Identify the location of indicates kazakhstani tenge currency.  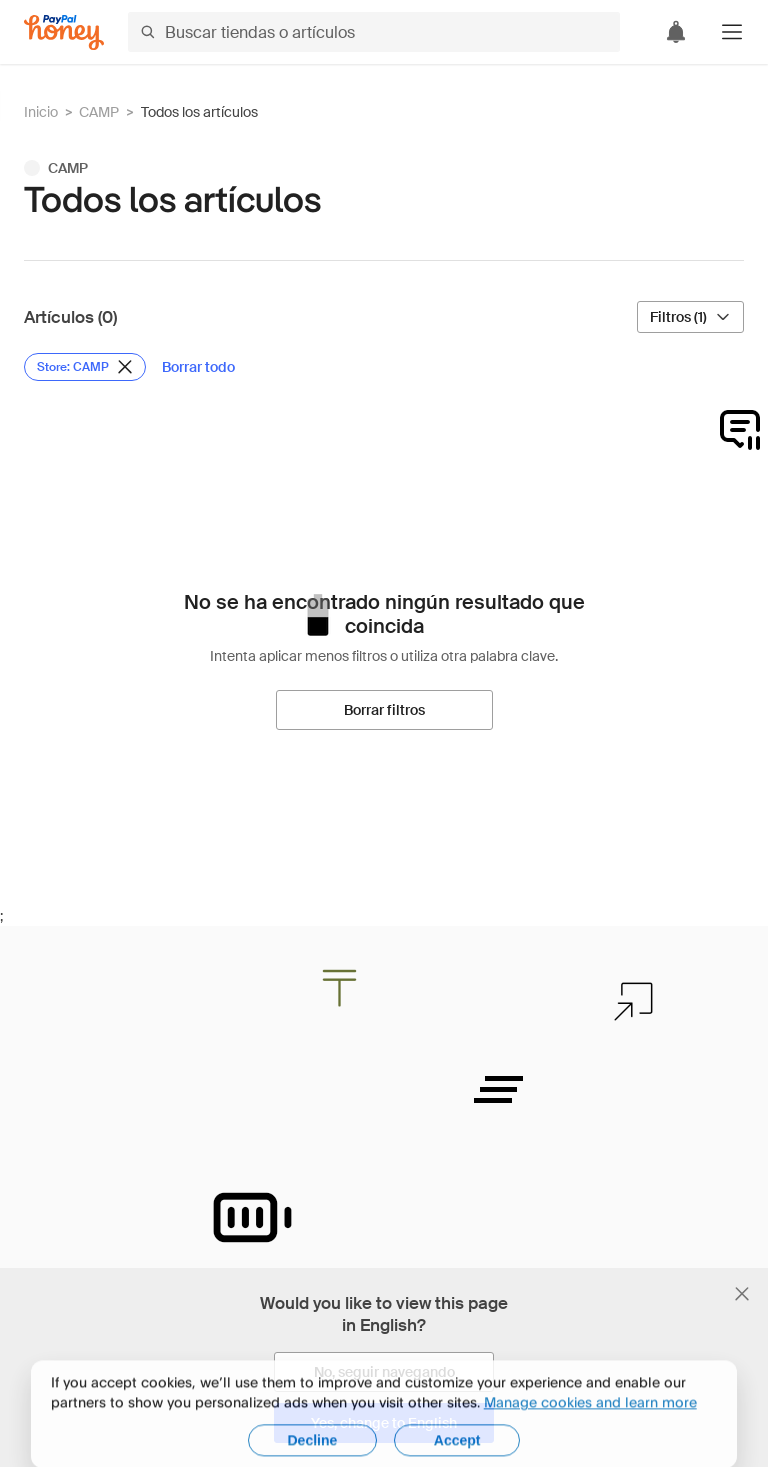
(339, 986).